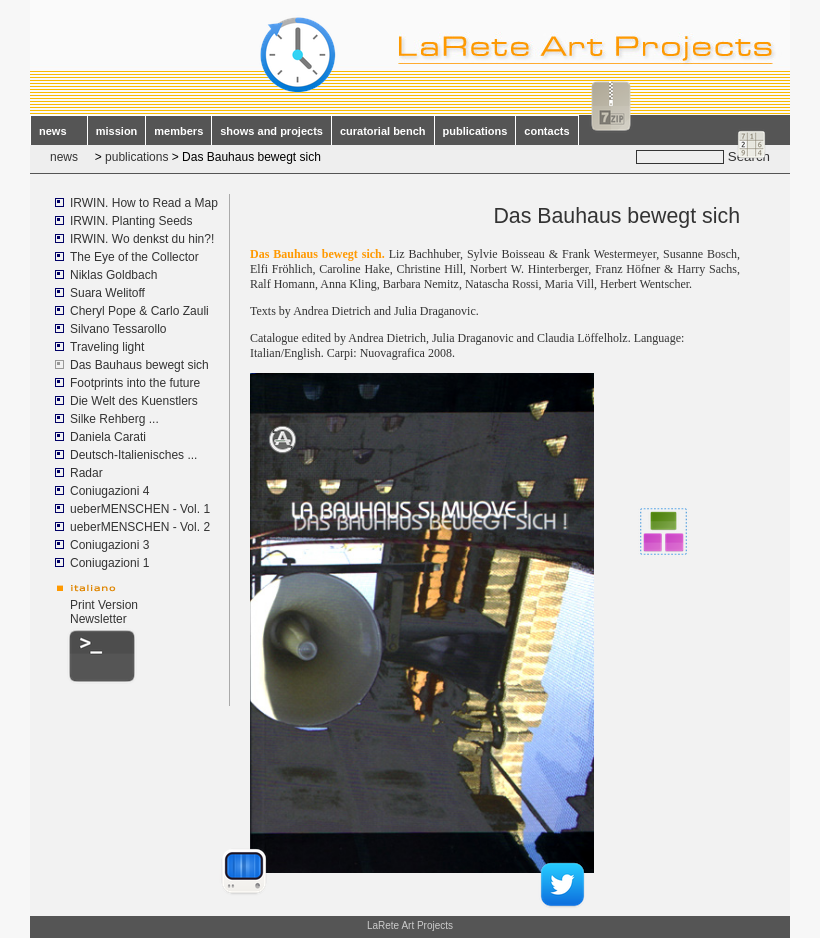 The width and height of the screenshot is (820, 938). I want to click on a 7-zip compressed archive file, so click(611, 106).